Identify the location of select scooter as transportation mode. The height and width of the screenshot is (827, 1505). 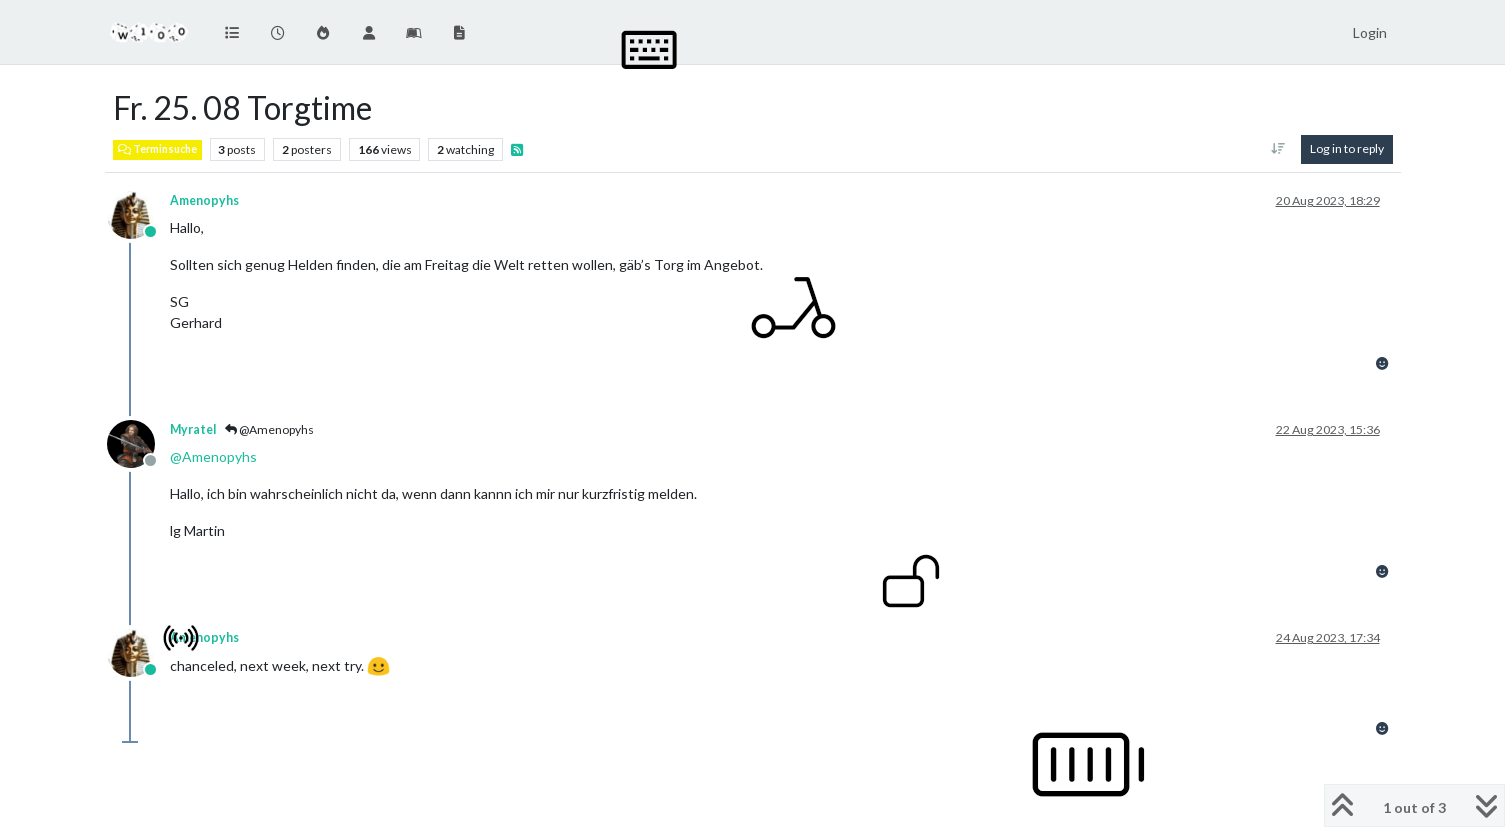
(793, 310).